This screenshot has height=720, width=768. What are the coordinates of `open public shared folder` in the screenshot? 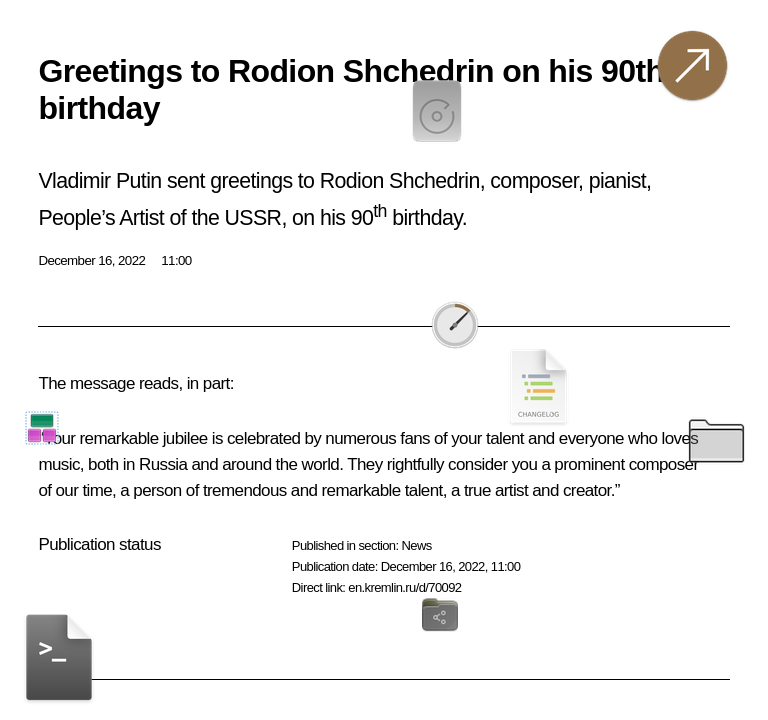 It's located at (440, 614).